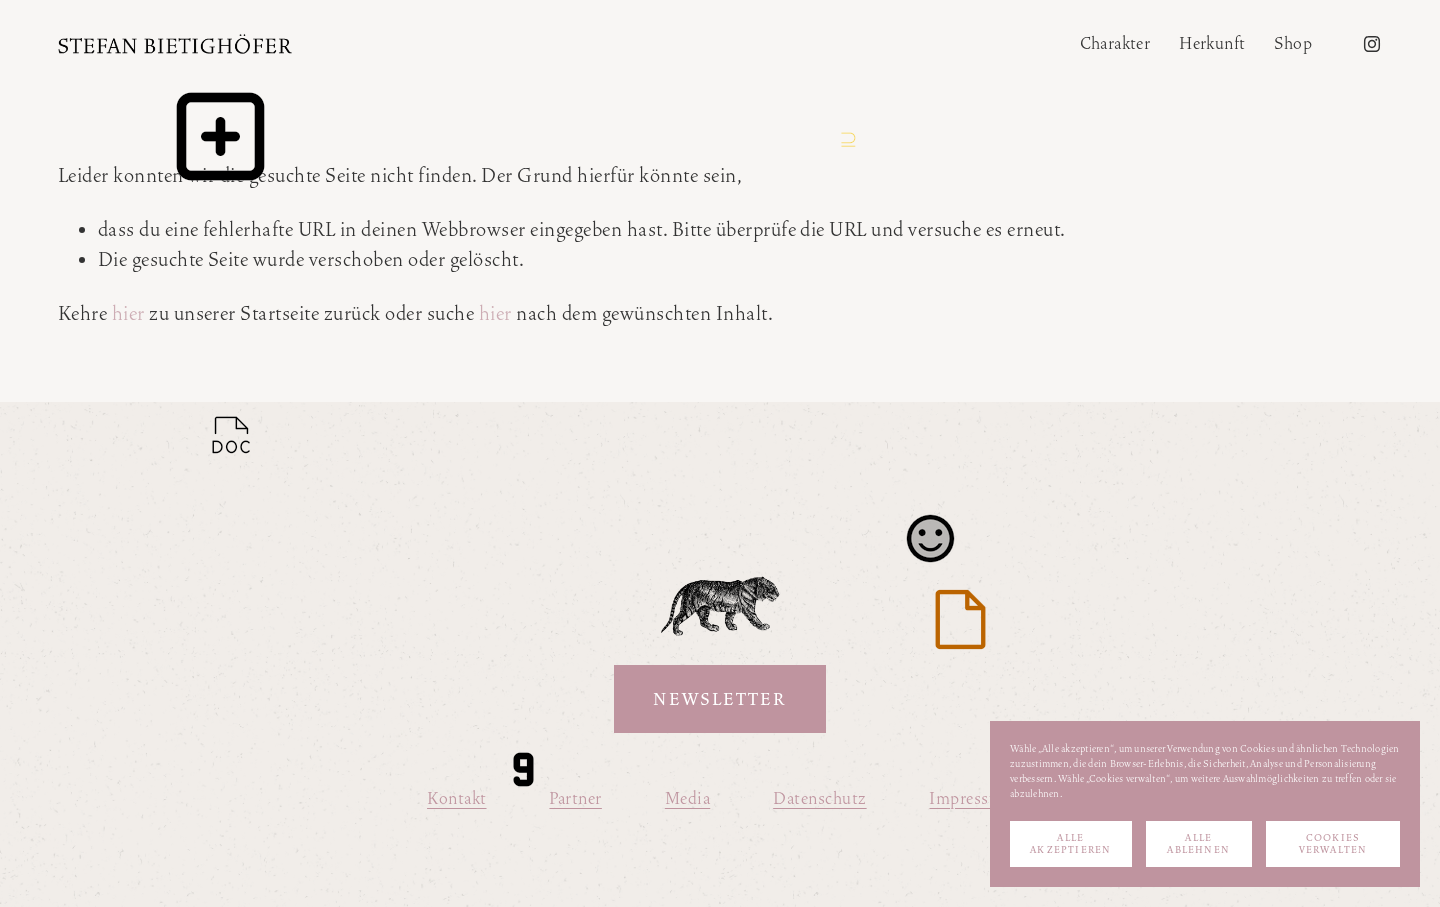 This screenshot has height=907, width=1440. What do you see at coordinates (231, 436) in the screenshot?
I see `open a document file` at bounding box center [231, 436].